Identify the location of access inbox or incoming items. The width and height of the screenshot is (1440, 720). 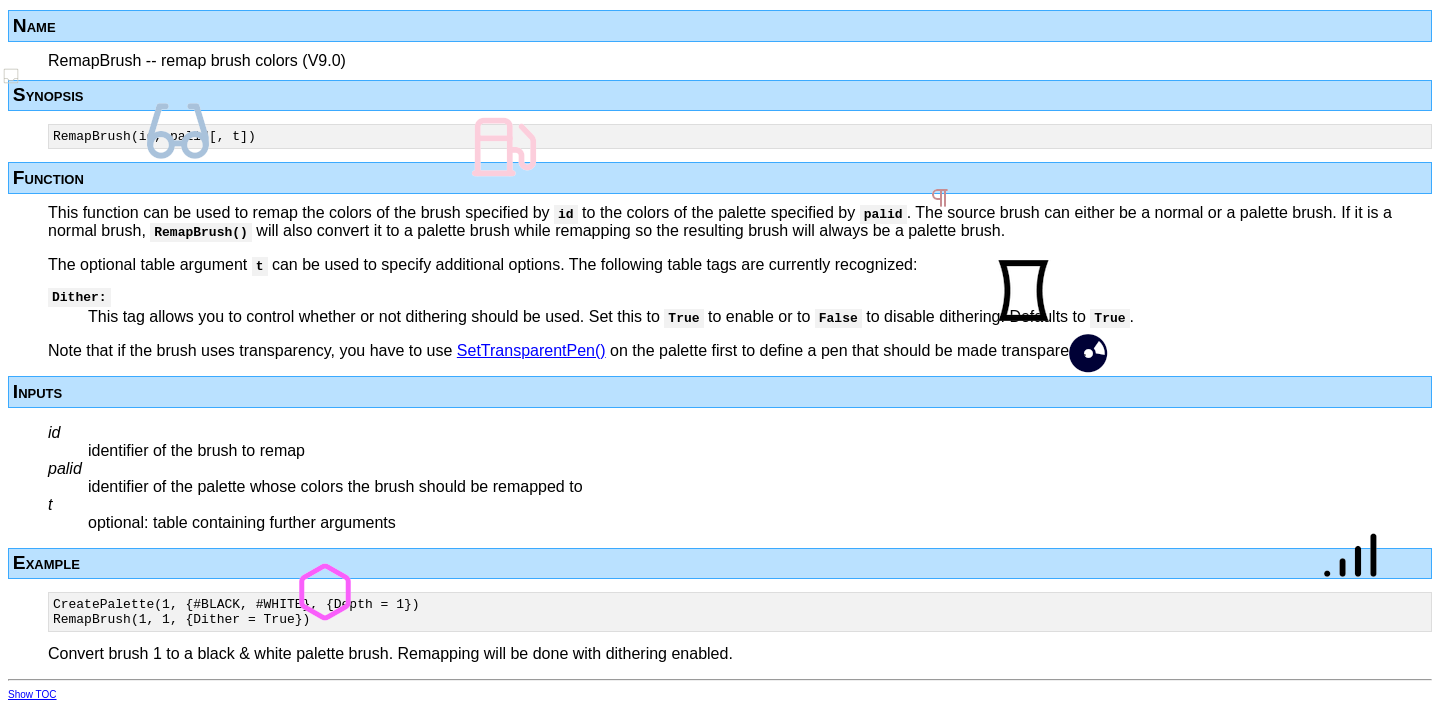
(11, 76).